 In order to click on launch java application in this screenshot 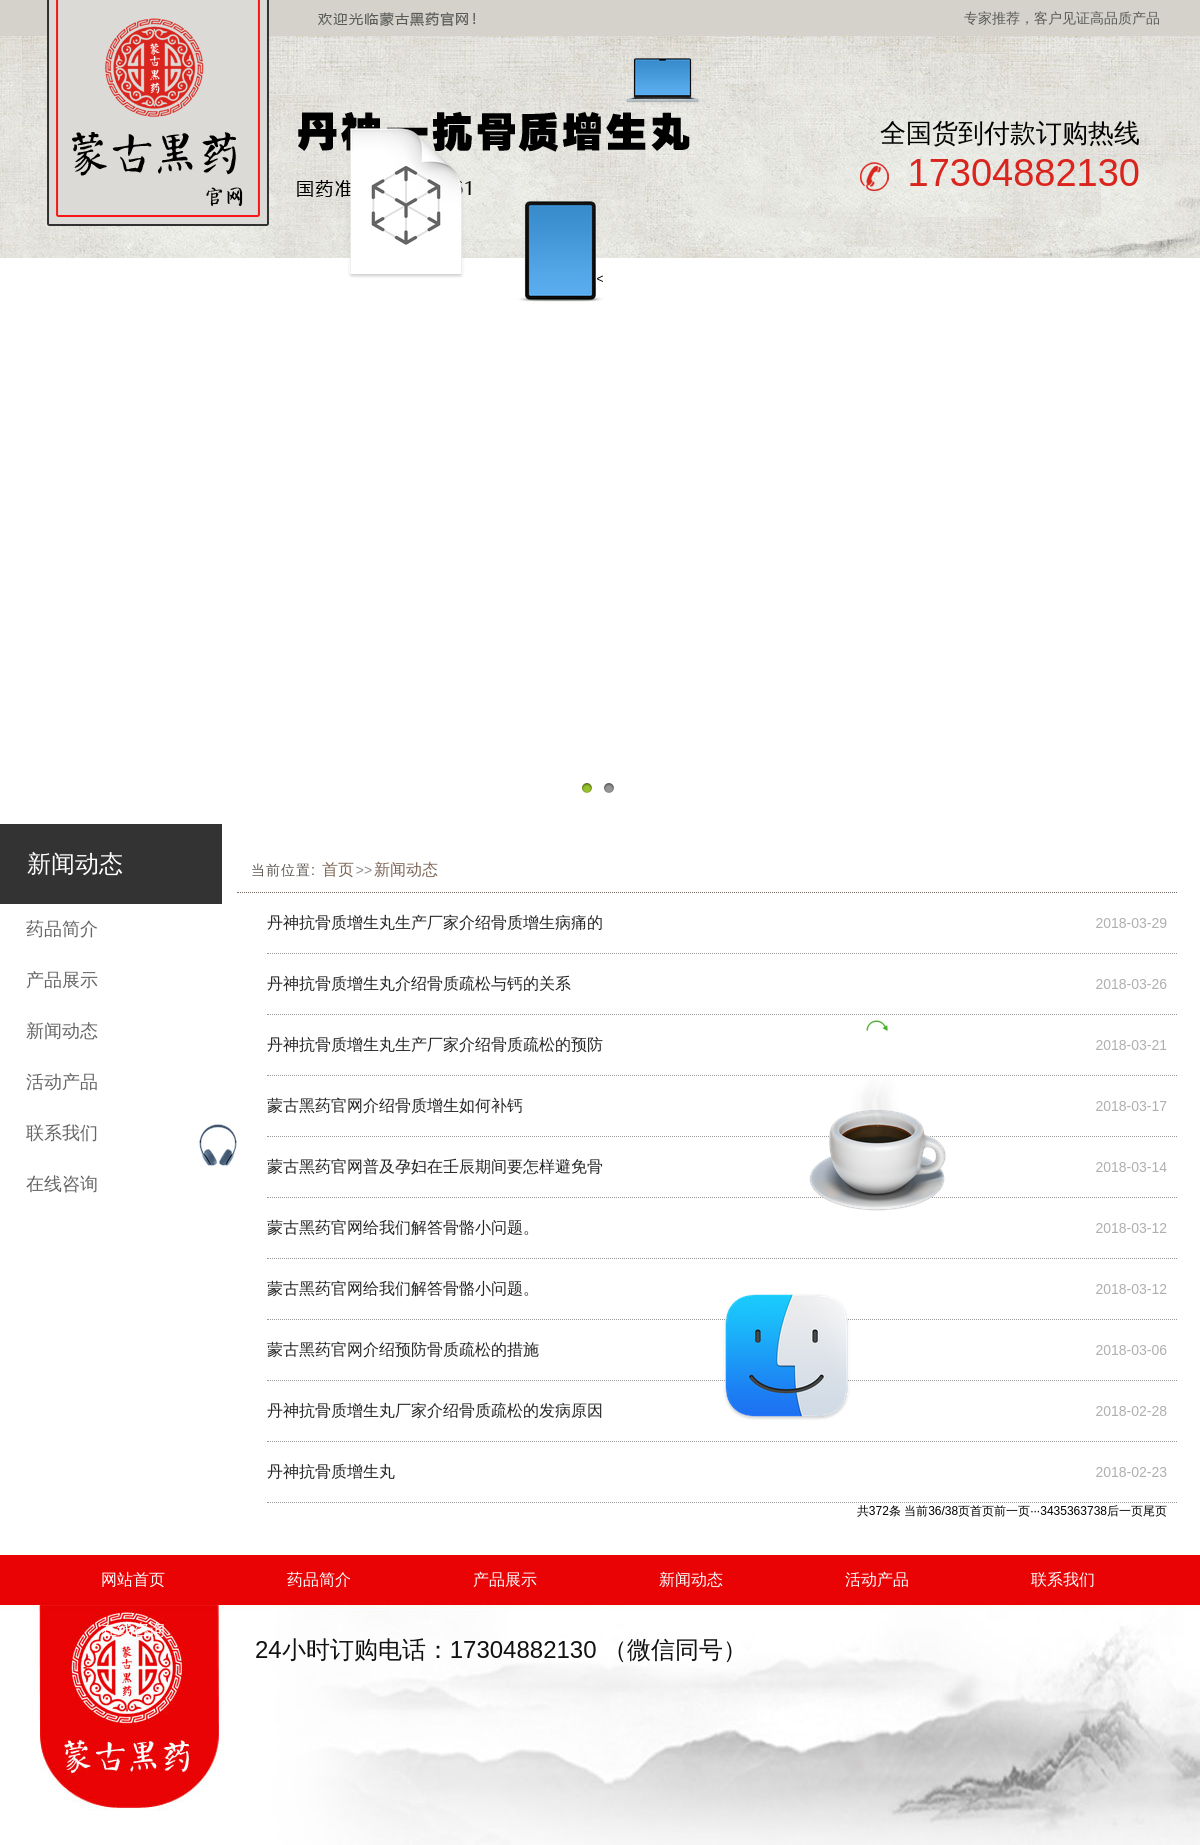, I will do `click(877, 1157)`.